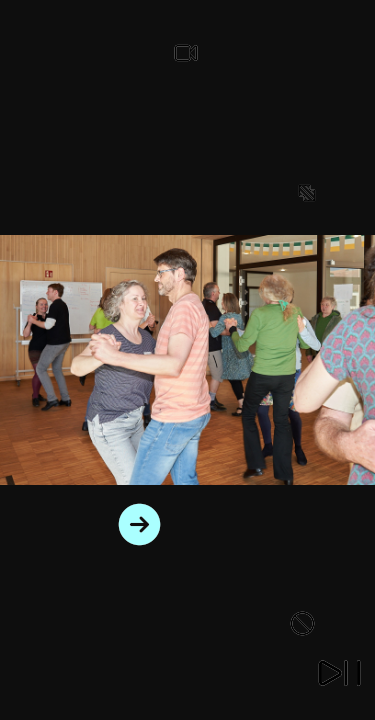 The height and width of the screenshot is (720, 375). Describe the element at coordinates (307, 193) in the screenshot. I see `merge or combine selected layers` at that location.